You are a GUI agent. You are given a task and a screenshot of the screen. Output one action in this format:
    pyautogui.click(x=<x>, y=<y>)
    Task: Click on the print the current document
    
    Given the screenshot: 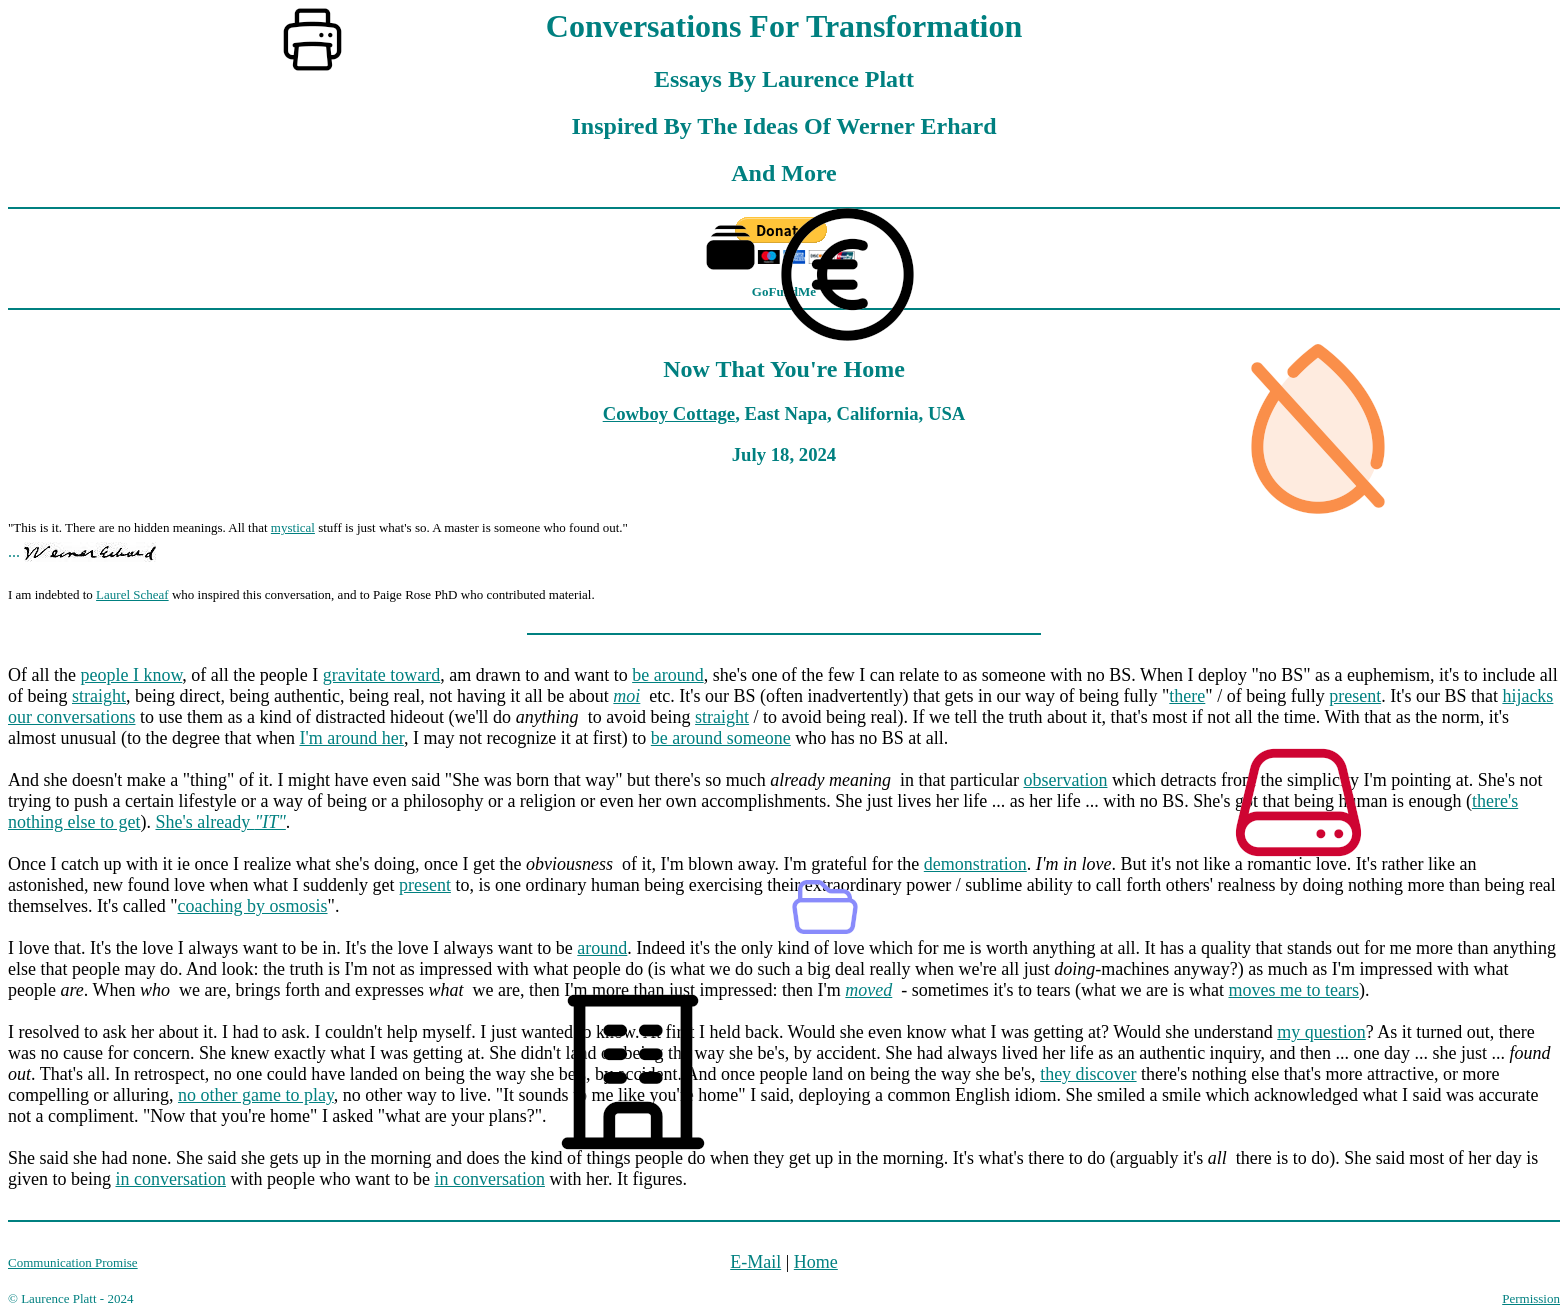 What is the action you would take?
    pyautogui.click(x=312, y=39)
    